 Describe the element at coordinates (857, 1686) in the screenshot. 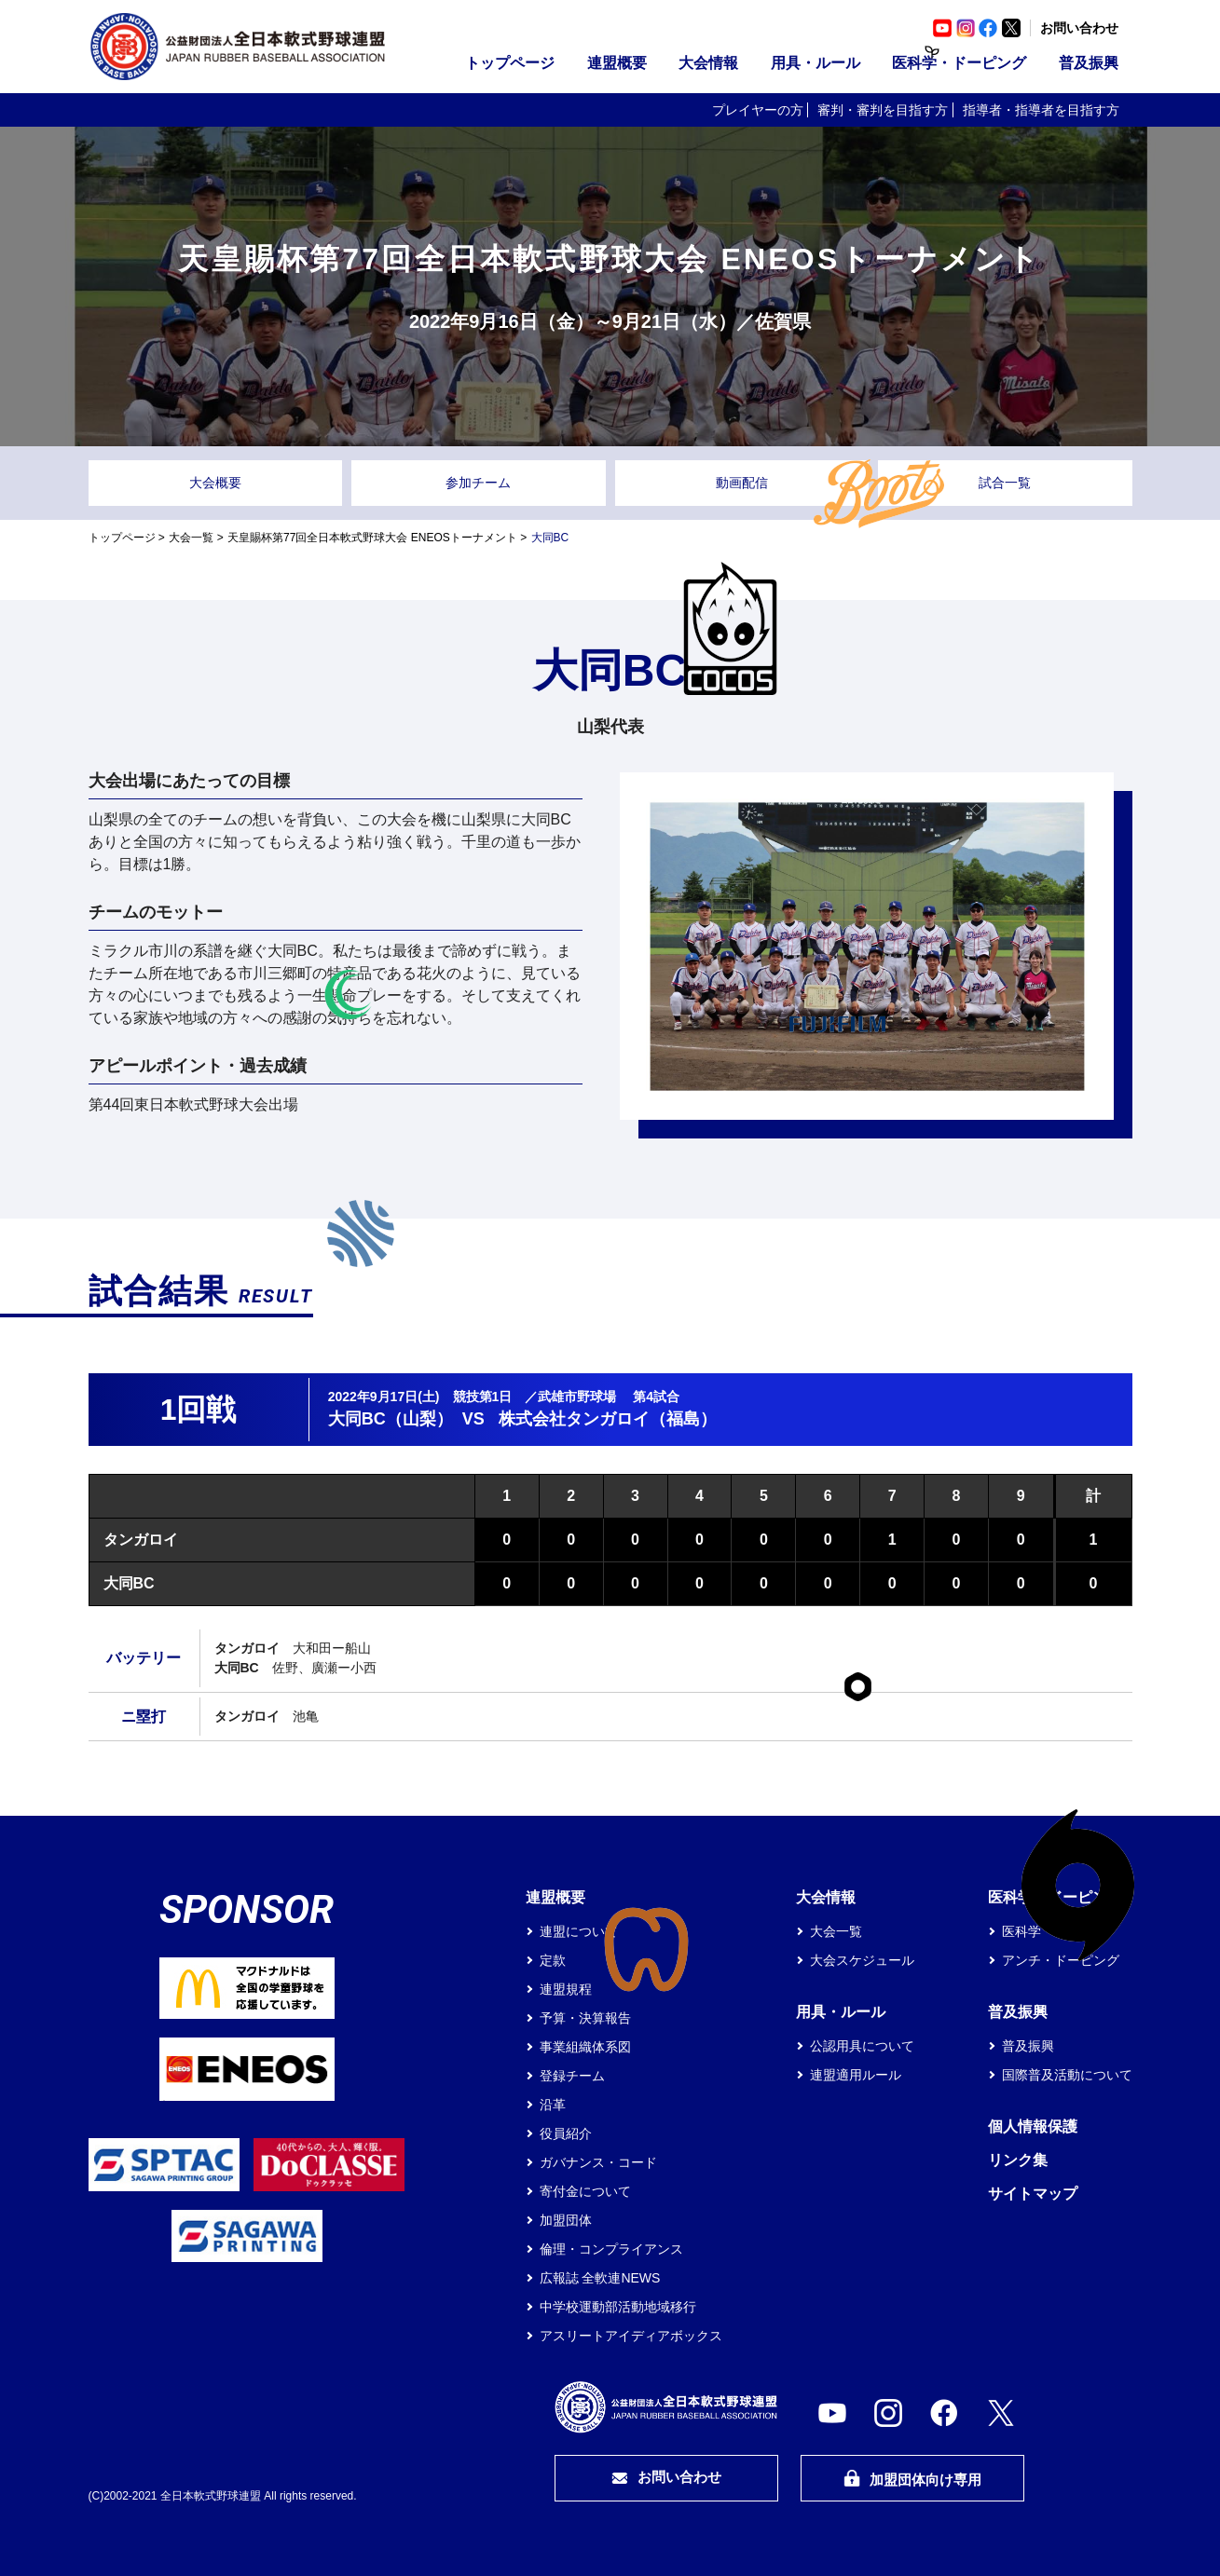

I see `open medusa commerce dashboard` at that location.